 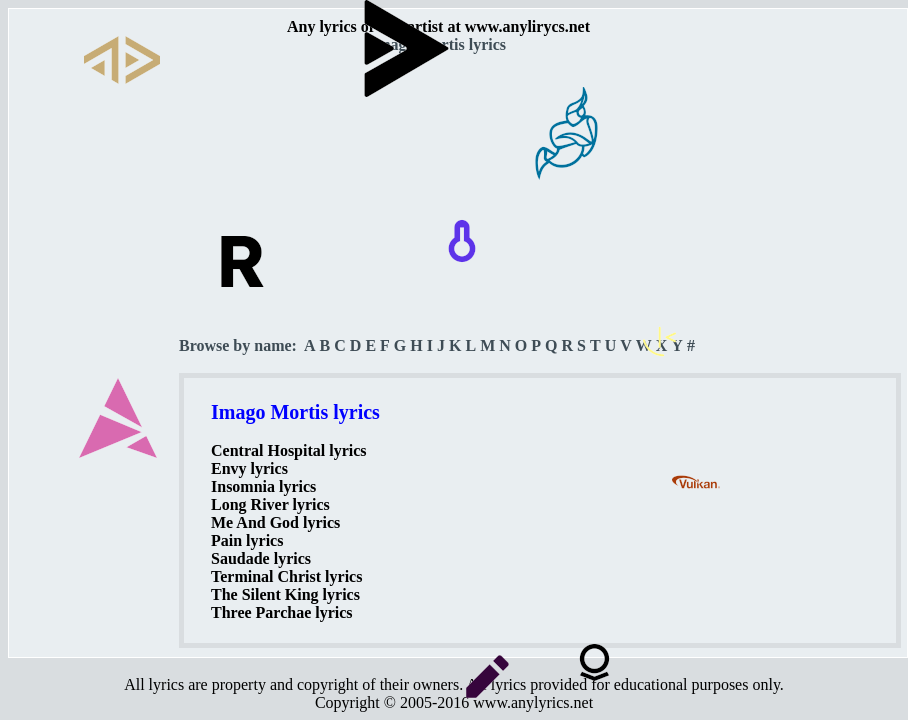 What do you see at coordinates (462, 241) in the screenshot?
I see `indicates high temperature or heat warning` at bounding box center [462, 241].